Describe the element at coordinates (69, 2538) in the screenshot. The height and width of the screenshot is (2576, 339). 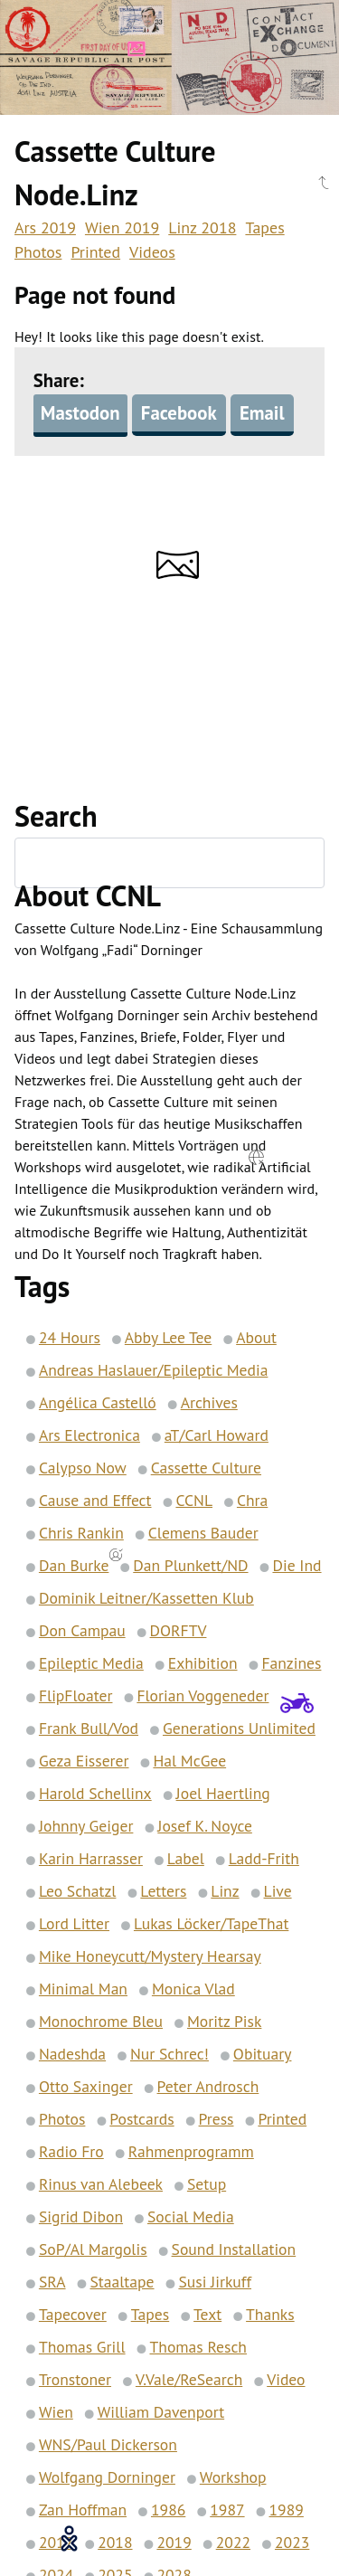
I see `open sugarizer learning platform` at that location.